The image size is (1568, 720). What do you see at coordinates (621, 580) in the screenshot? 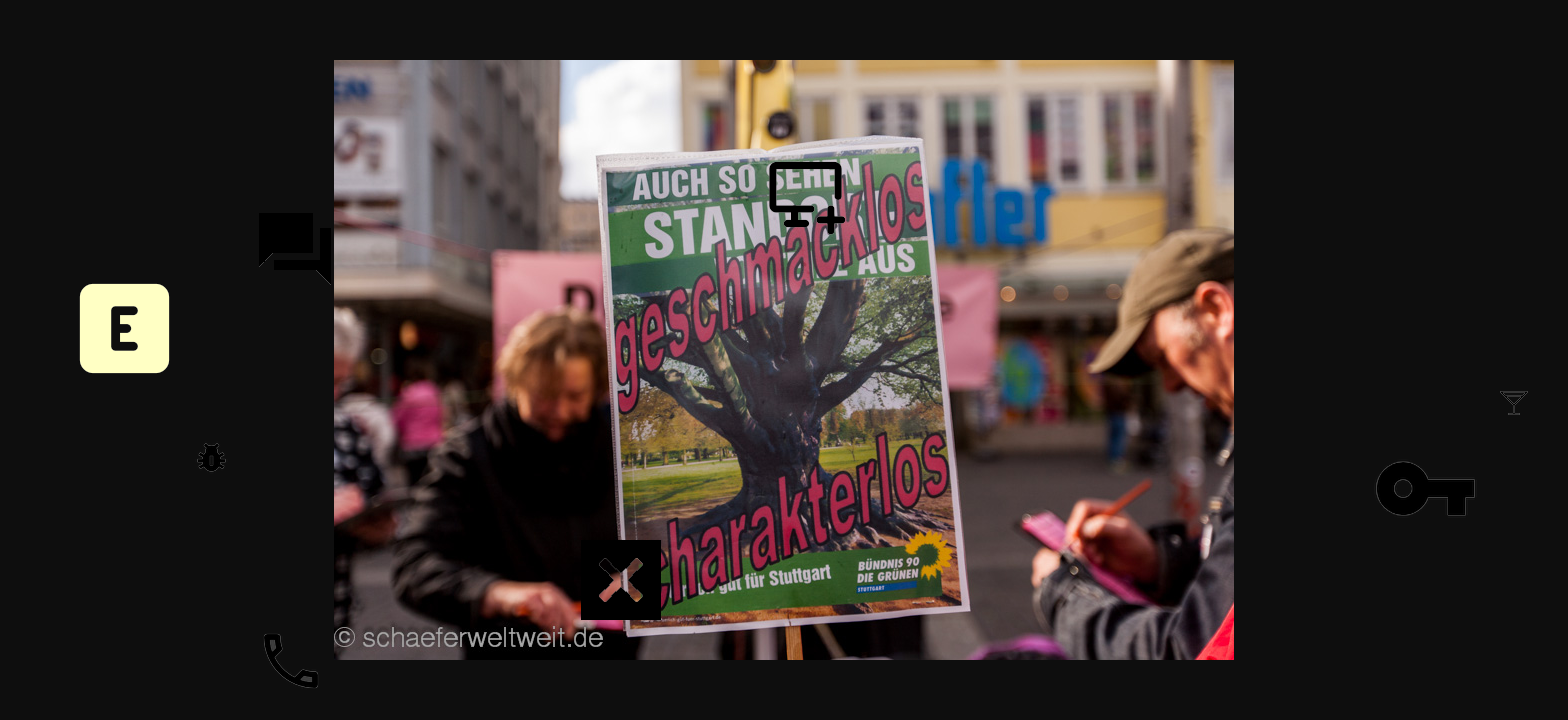
I see `close or dismiss a dialog` at bounding box center [621, 580].